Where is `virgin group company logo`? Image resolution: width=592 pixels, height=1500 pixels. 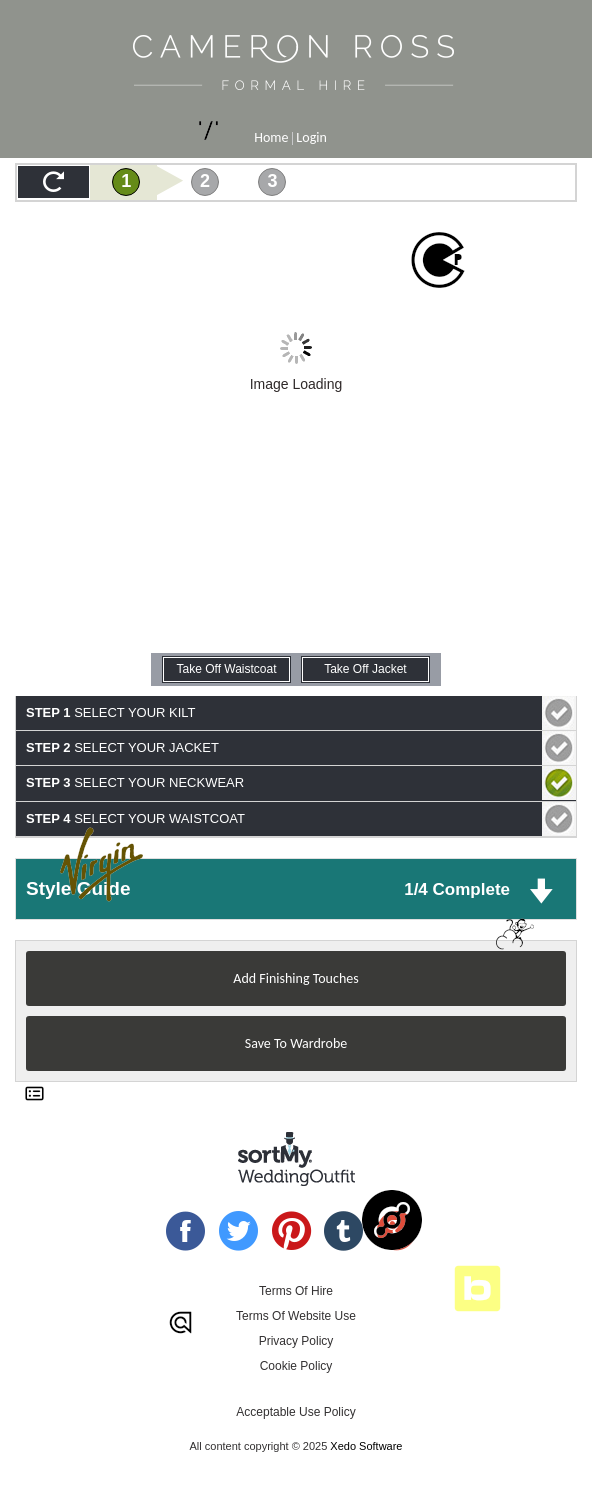
virgin group company logo is located at coordinates (101, 864).